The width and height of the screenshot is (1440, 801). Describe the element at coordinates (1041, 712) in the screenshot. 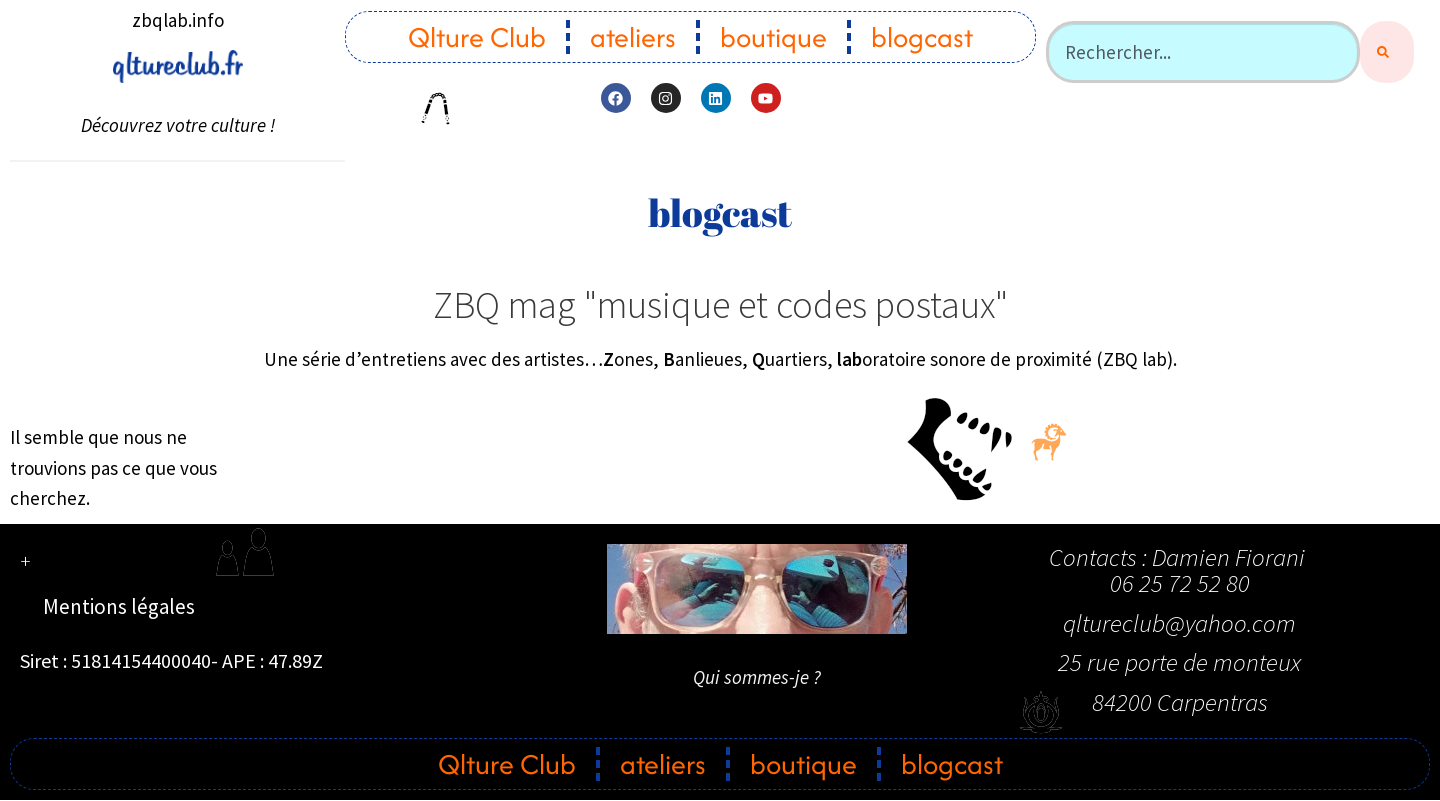

I see `decorative emblem or crest symbol` at that location.